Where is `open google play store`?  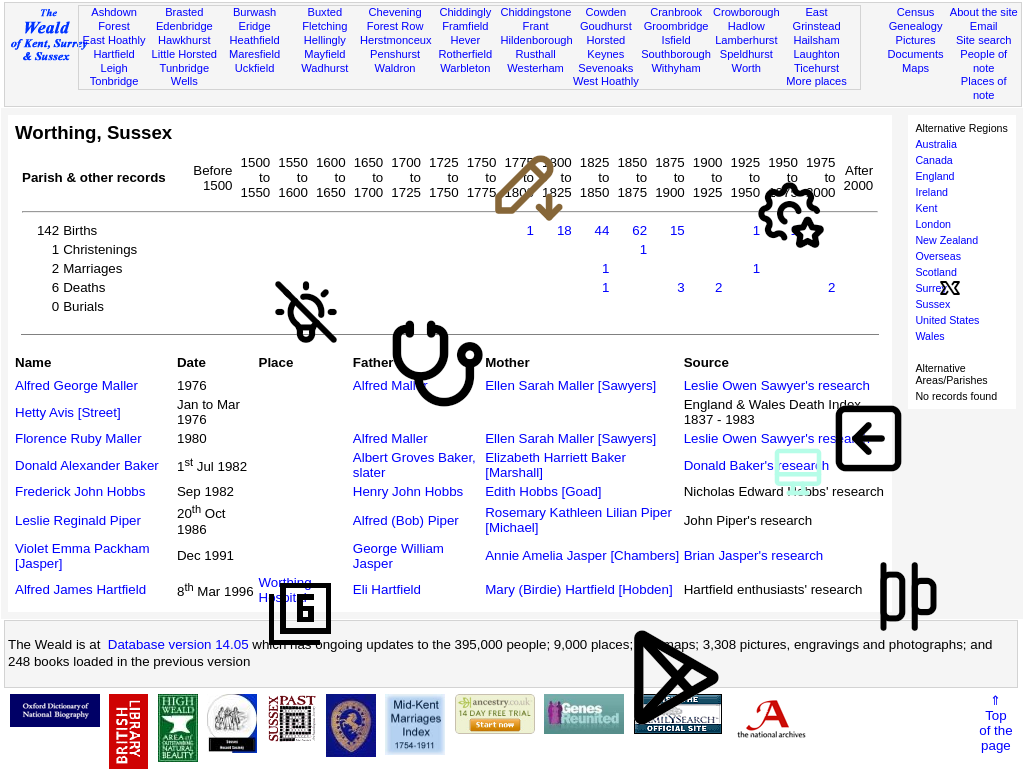
open google play store is located at coordinates (676, 677).